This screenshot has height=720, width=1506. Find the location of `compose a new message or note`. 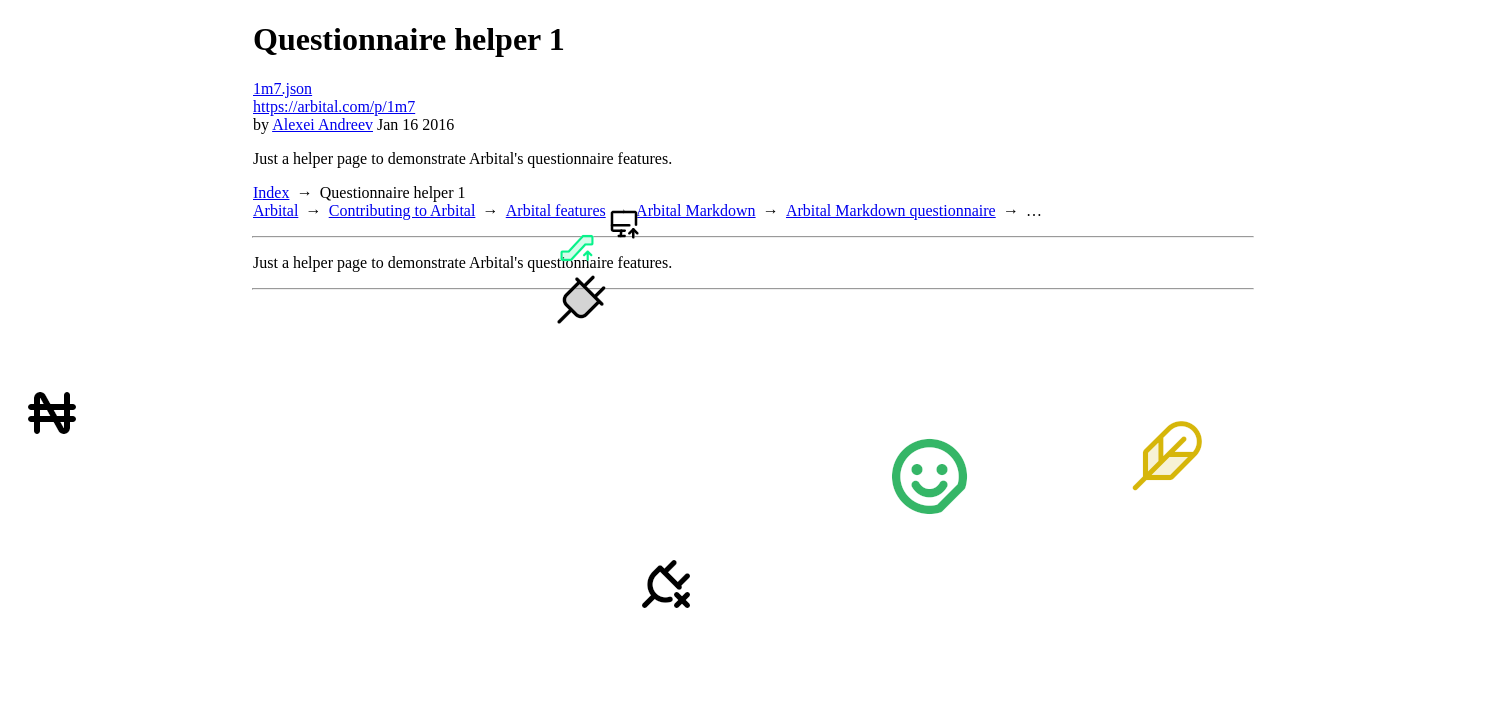

compose a new message or note is located at coordinates (1166, 457).